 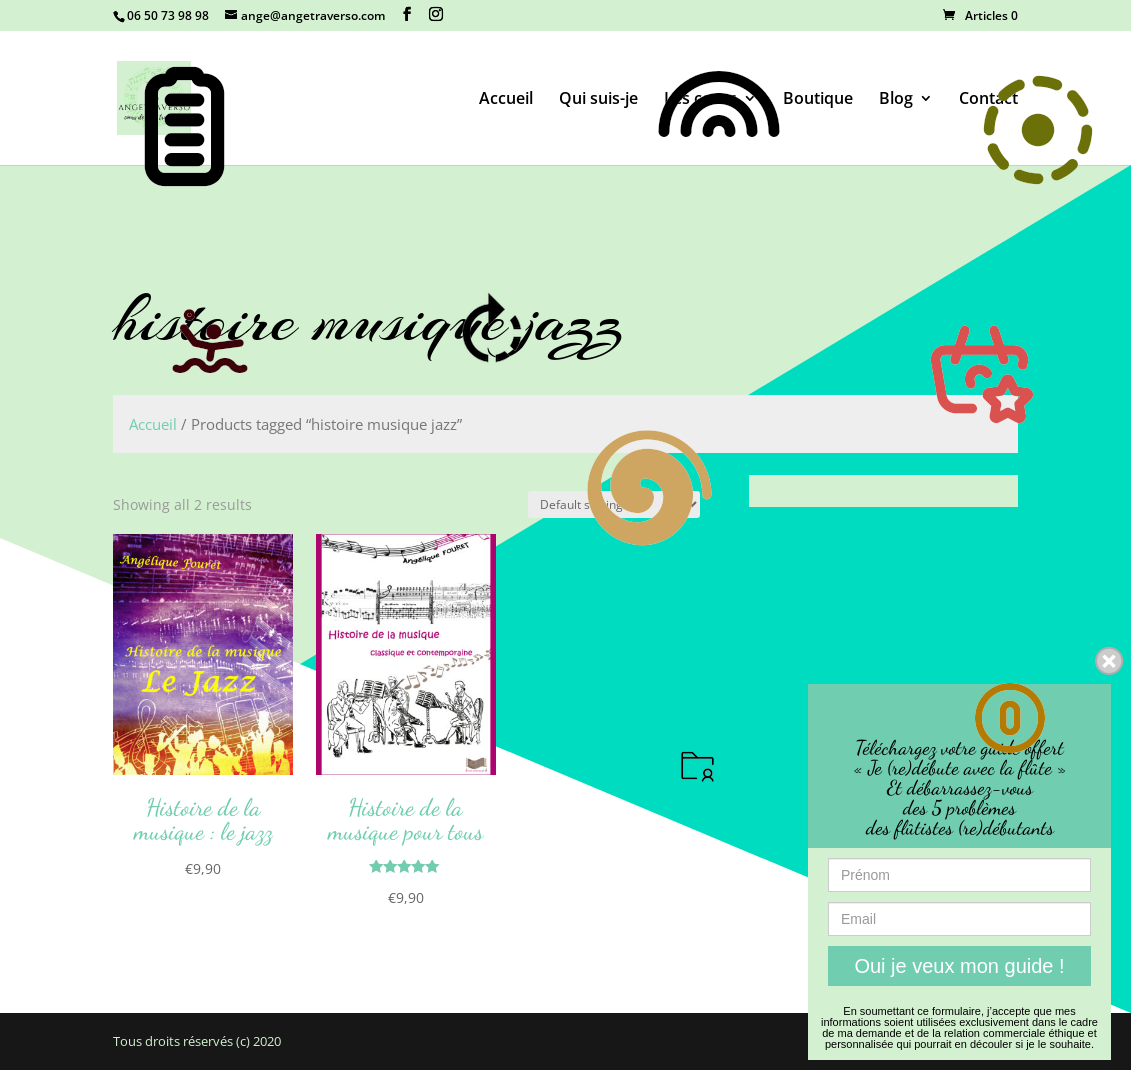 What do you see at coordinates (184, 126) in the screenshot?
I see `indicates high battery level` at bounding box center [184, 126].